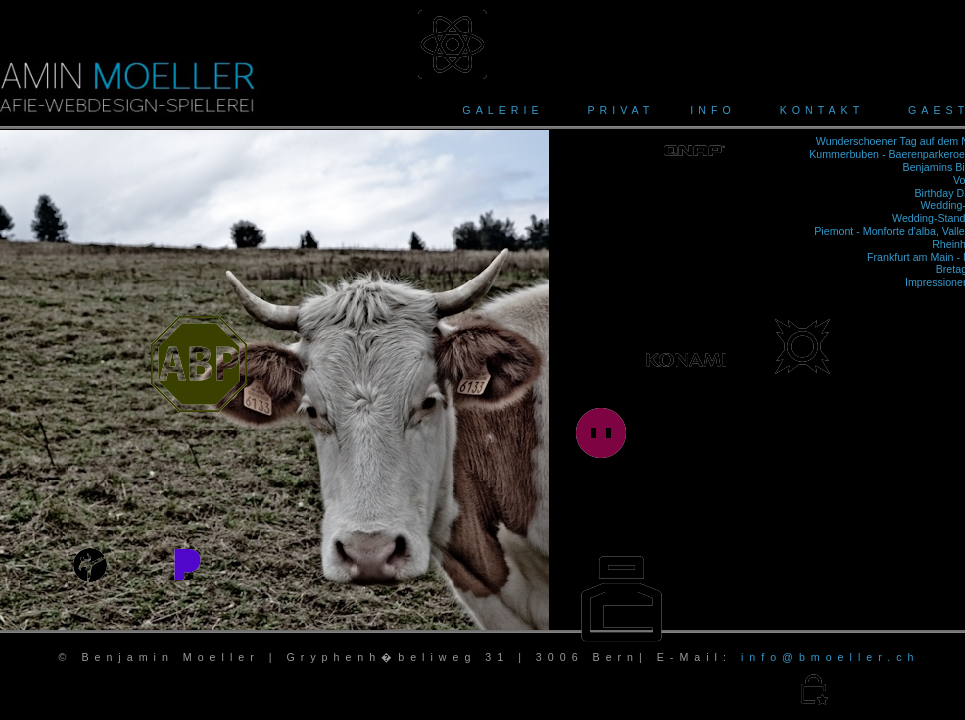 The image size is (965, 720). Describe the element at coordinates (199, 364) in the screenshot. I see `adblock plus browser extension logo` at that location.